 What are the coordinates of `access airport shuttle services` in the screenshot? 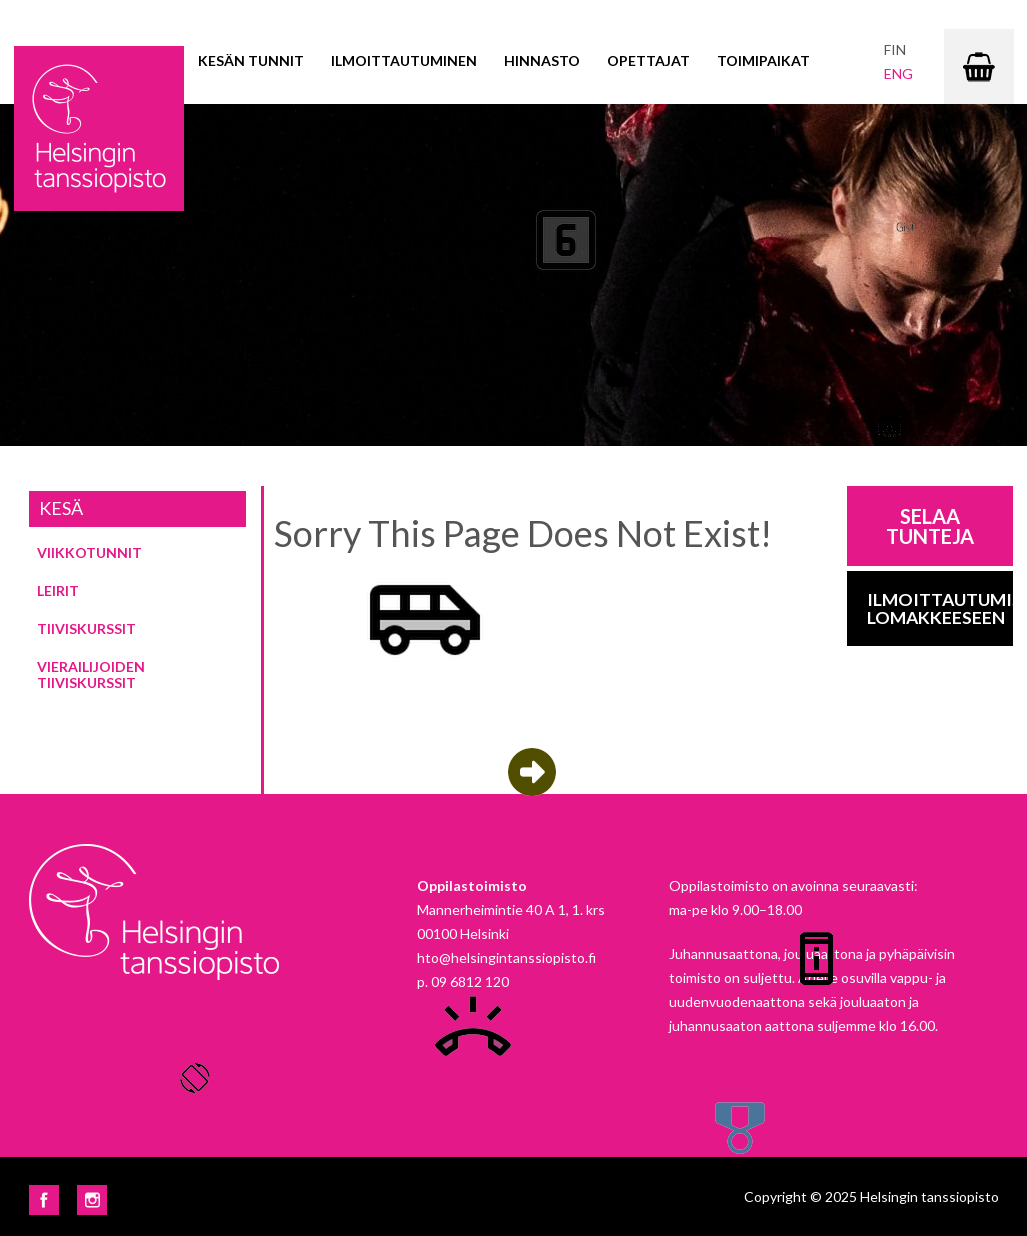 It's located at (425, 620).